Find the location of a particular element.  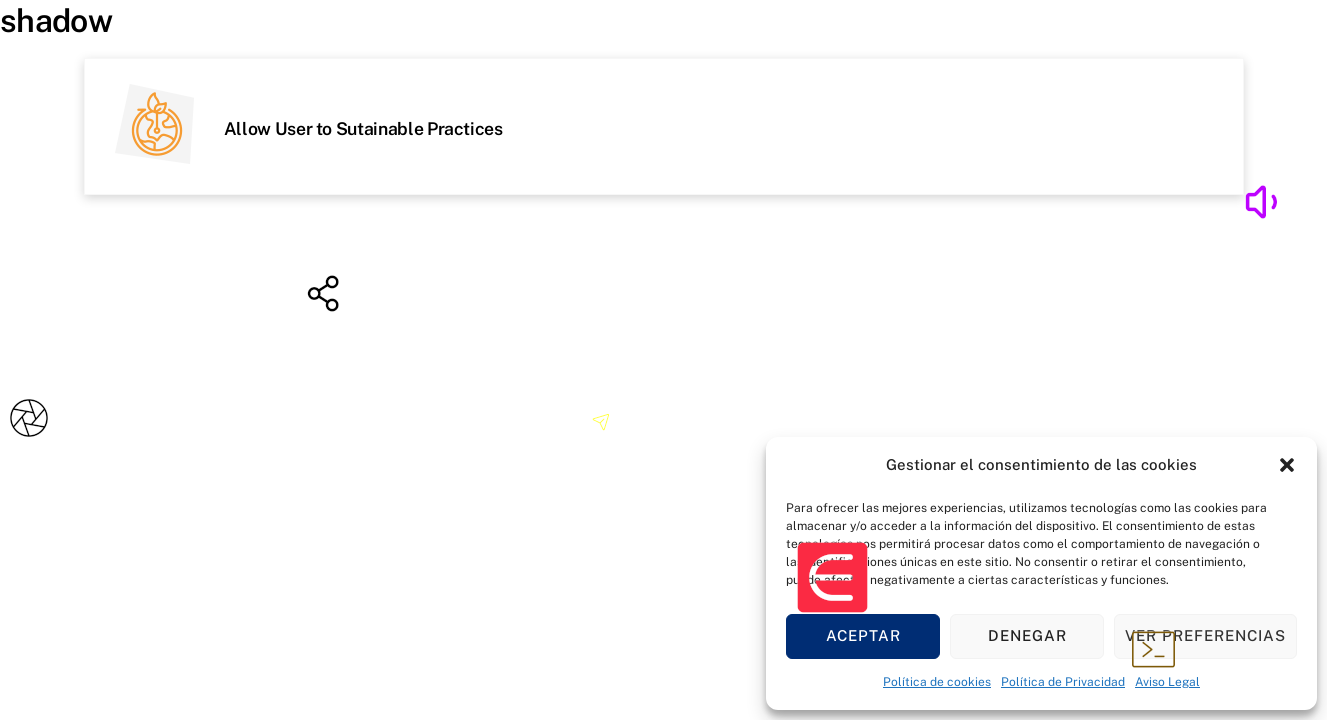

send a message is located at coordinates (601, 421).